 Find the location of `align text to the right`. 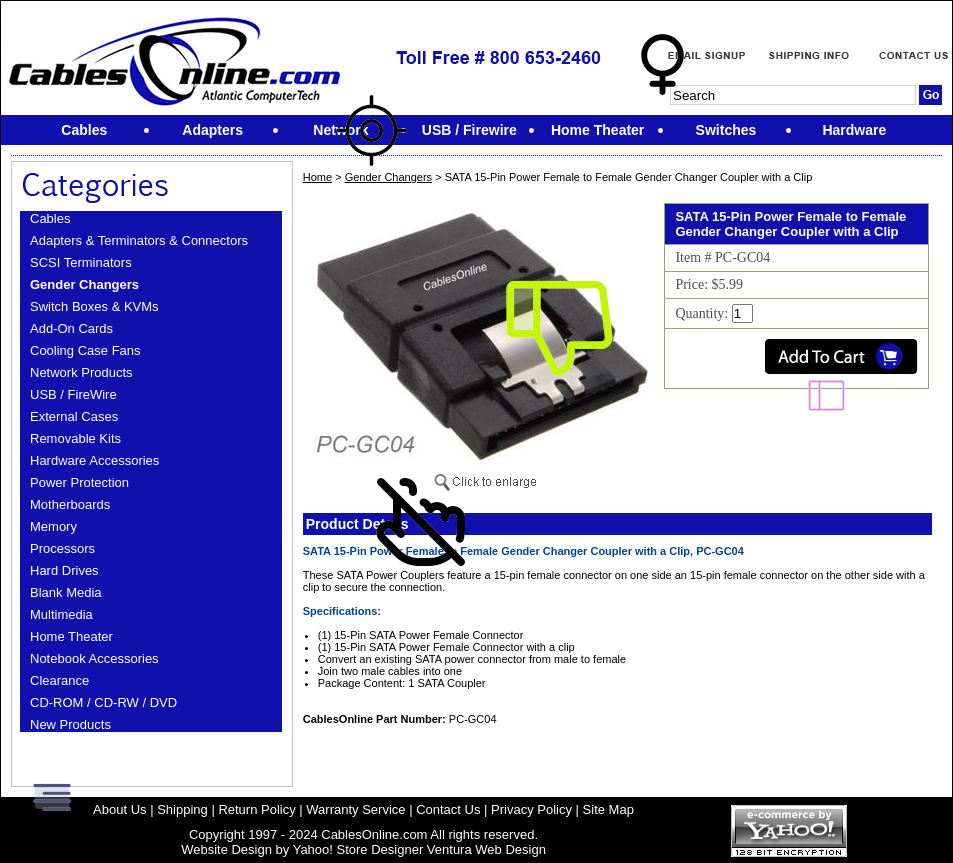

align text to the right is located at coordinates (52, 798).